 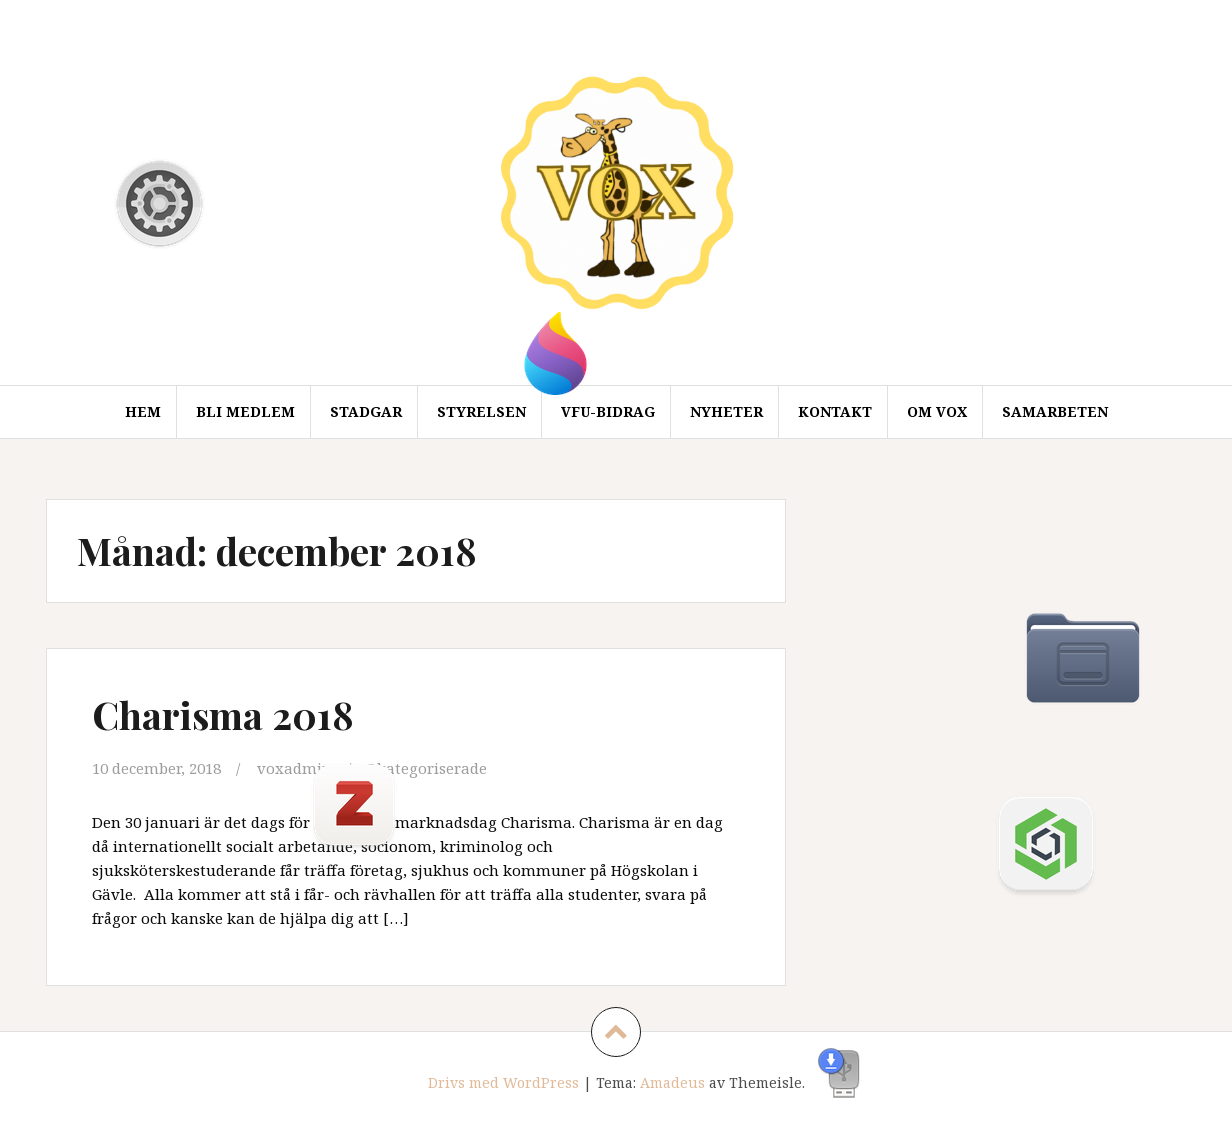 I want to click on open system settings, so click(x=159, y=203).